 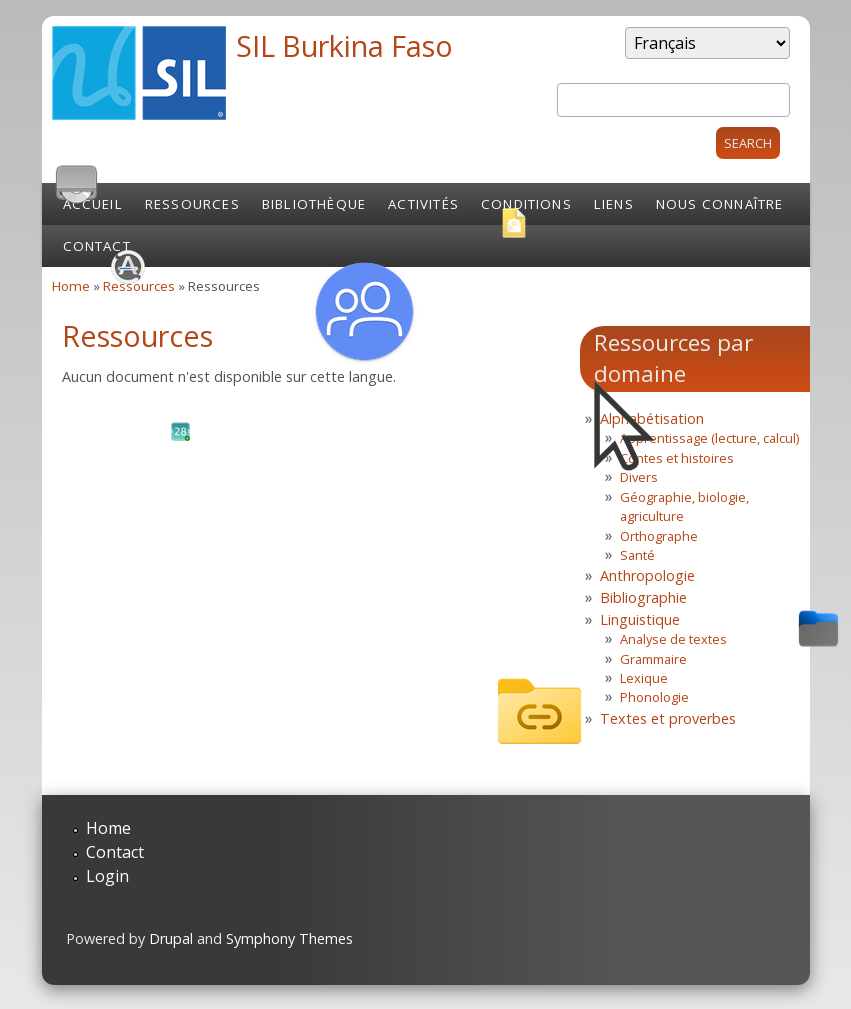 What do you see at coordinates (818, 628) in the screenshot?
I see `indicates a folder is ready to accept a dragged item` at bounding box center [818, 628].